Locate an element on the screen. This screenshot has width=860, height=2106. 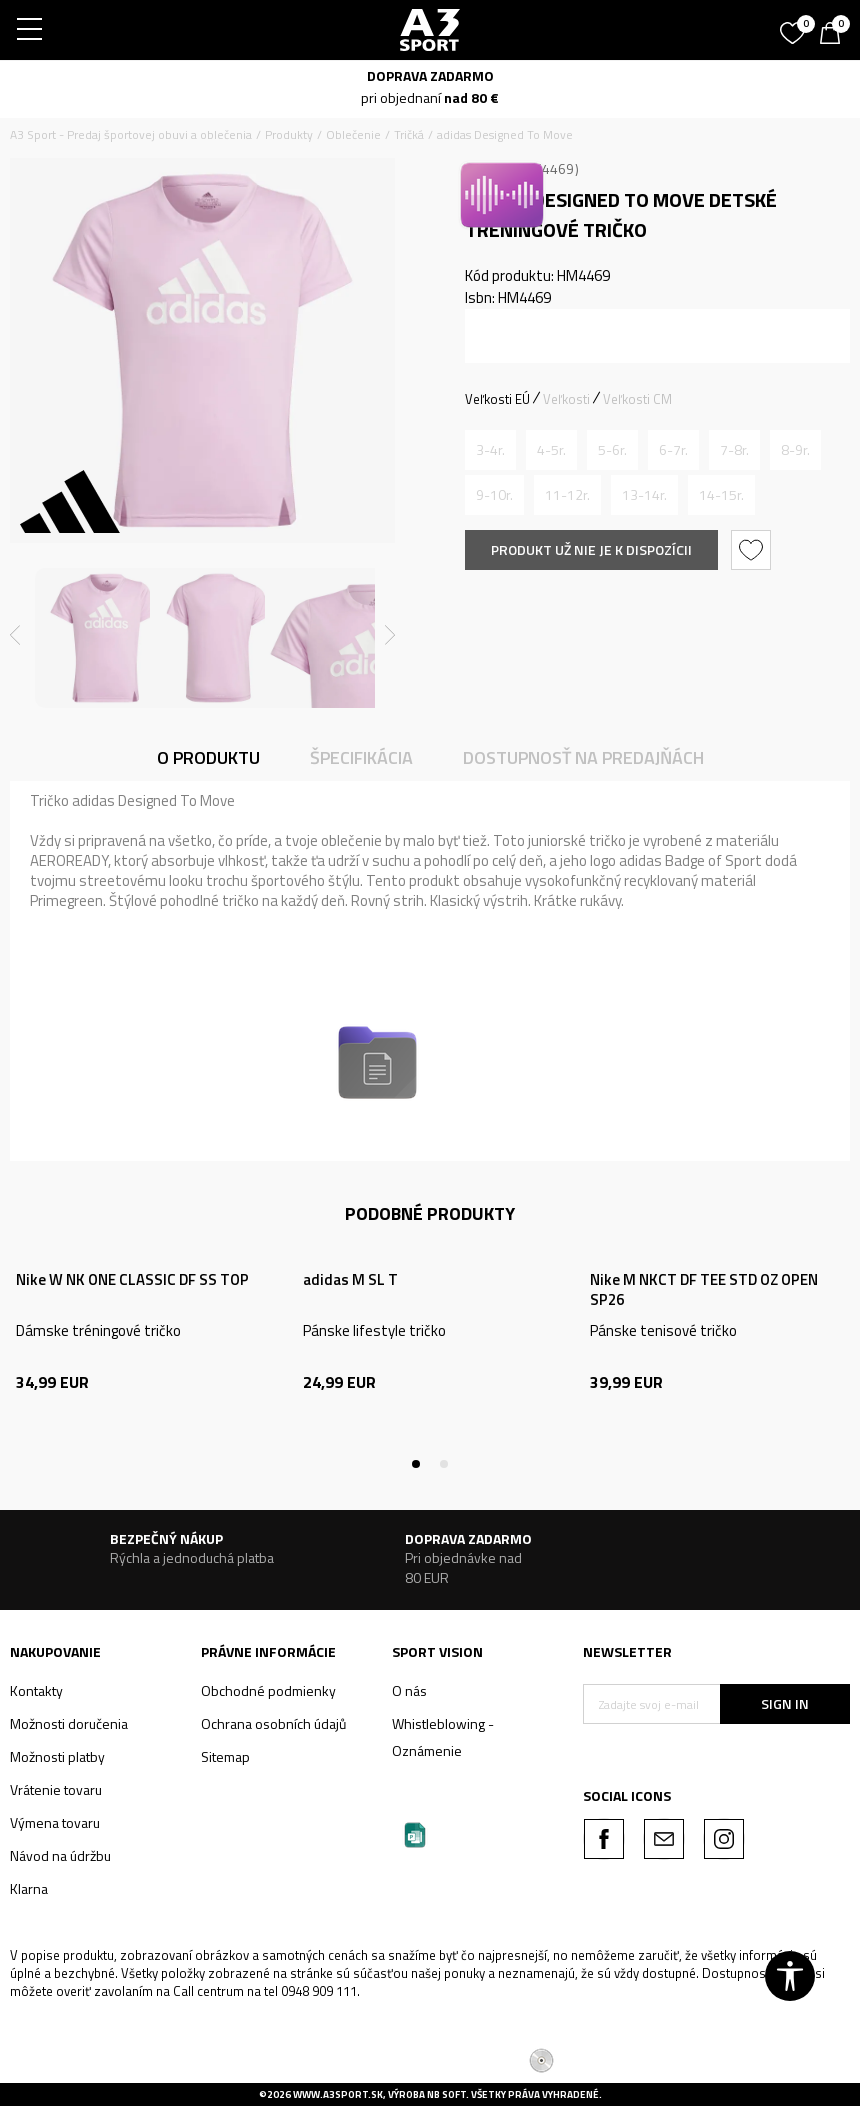
access DVD drive or optical media is located at coordinates (541, 2060).